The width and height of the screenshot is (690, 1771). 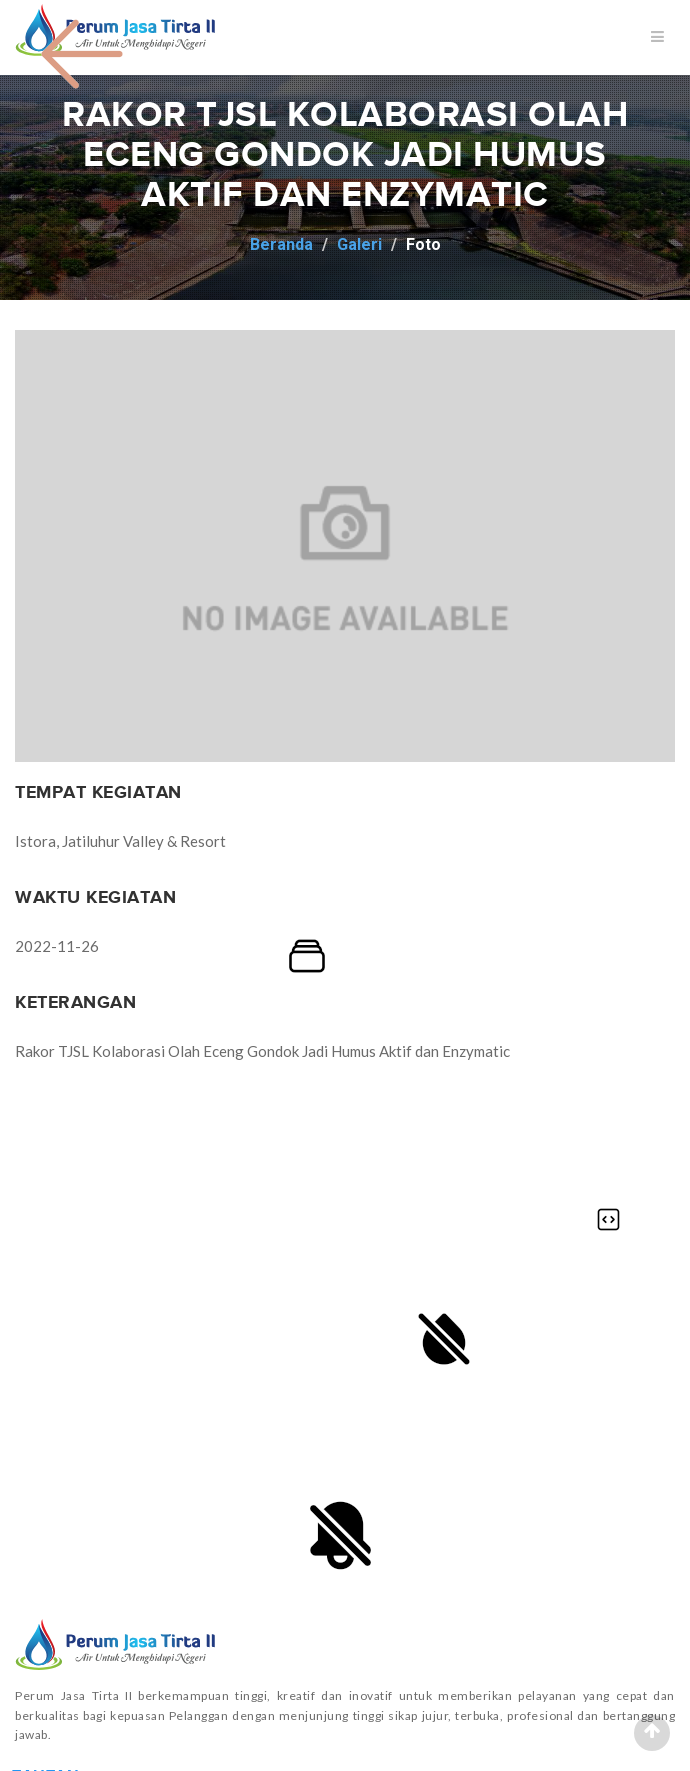 What do you see at coordinates (608, 1219) in the screenshot?
I see `view or edit source code` at bounding box center [608, 1219].